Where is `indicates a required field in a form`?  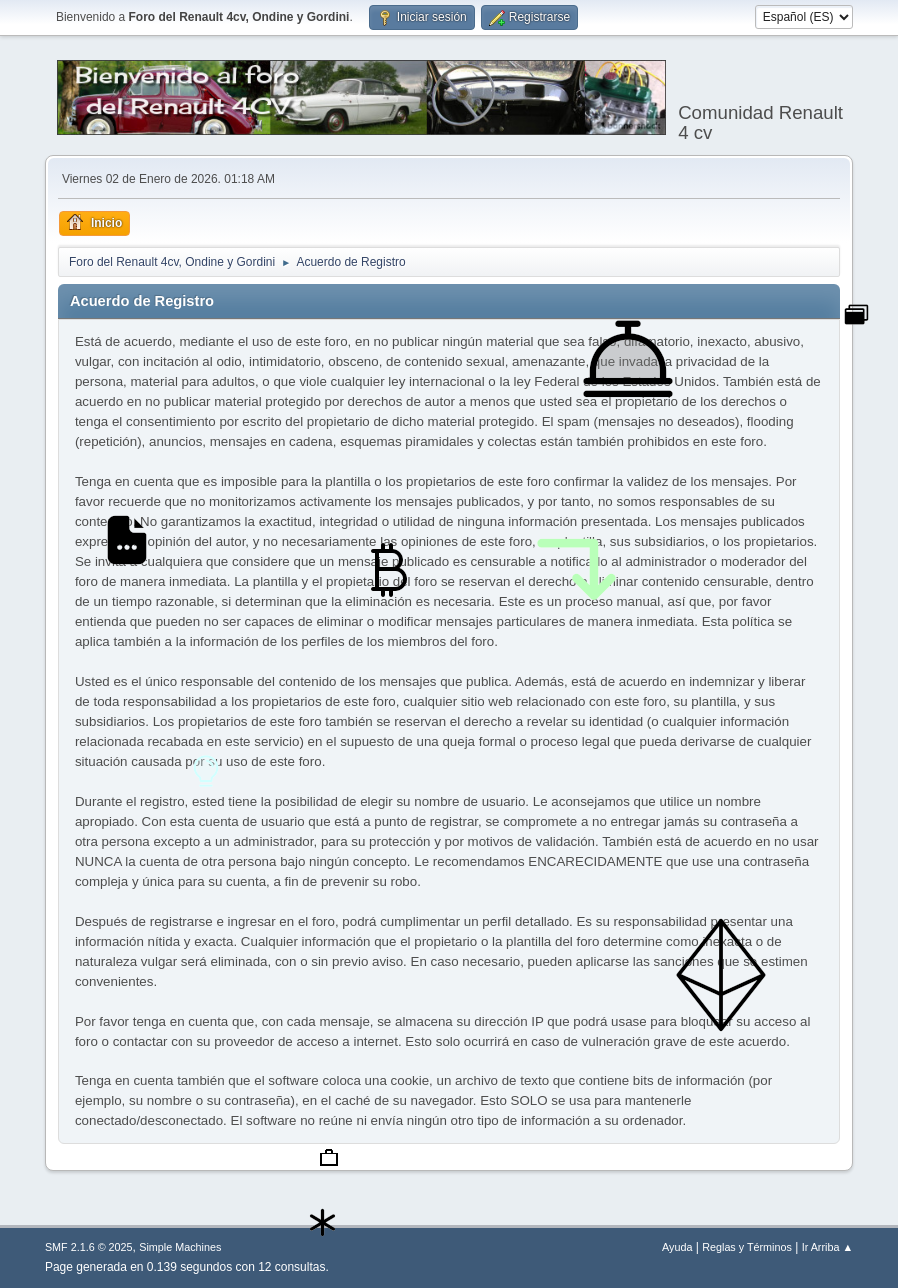
indicates a required field in a form is located at coordinates (322, 1222).